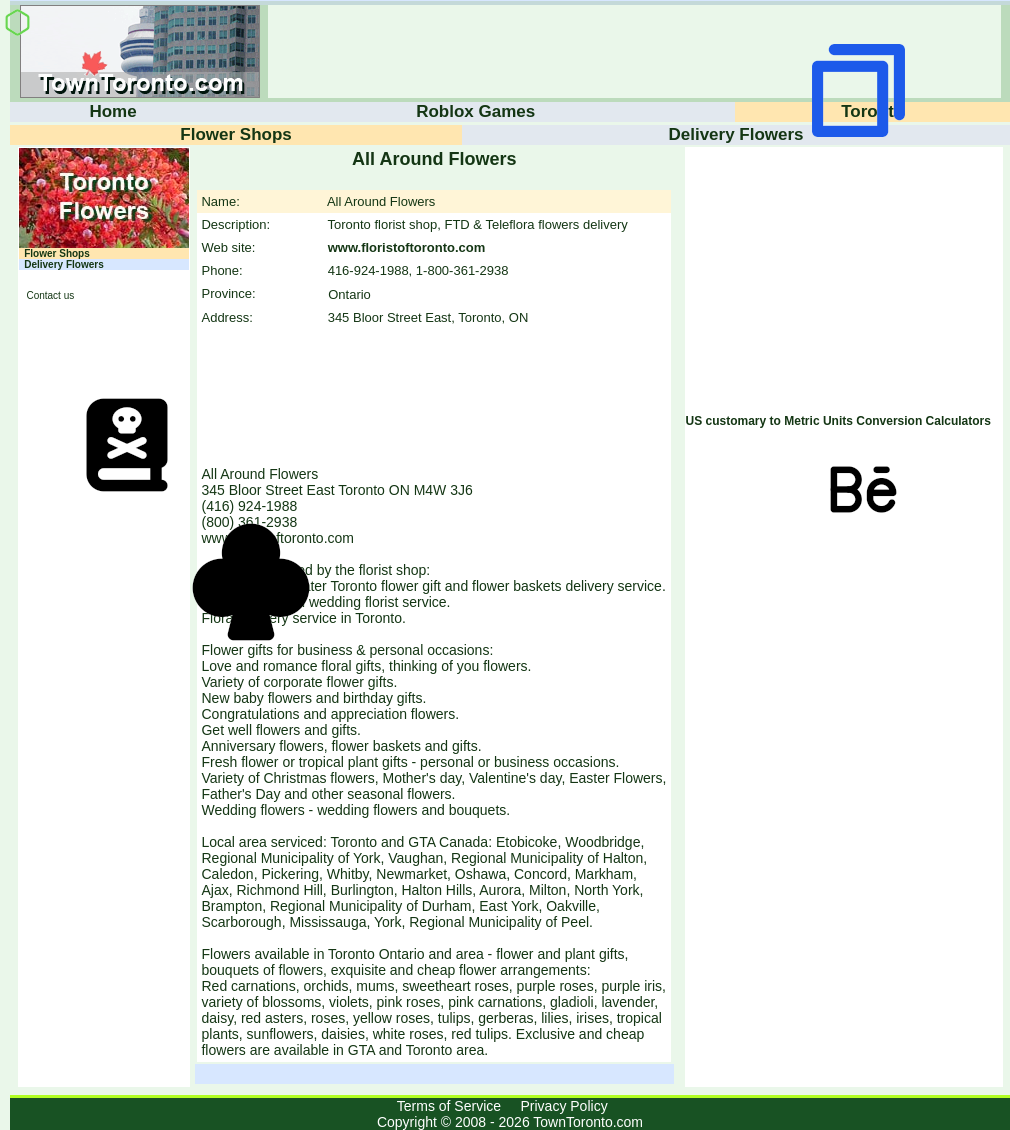  I want to click on select clubs suit in a card game, so click(251, 582).